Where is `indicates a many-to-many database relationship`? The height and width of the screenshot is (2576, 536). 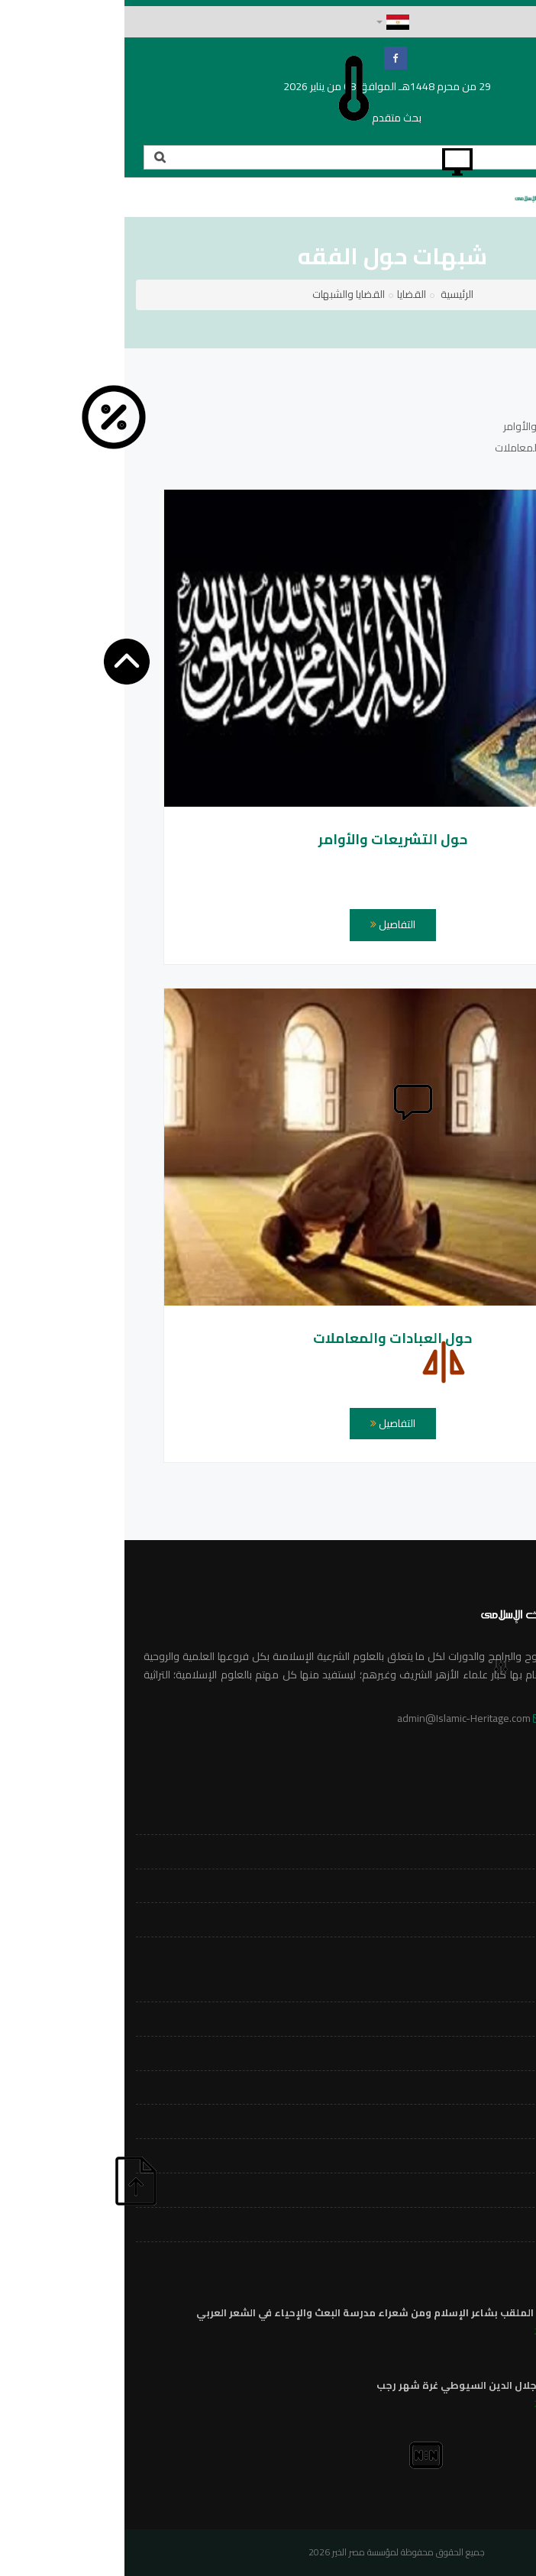
indicates a many-to-many database relationship is located at coordinates (426, 2455).